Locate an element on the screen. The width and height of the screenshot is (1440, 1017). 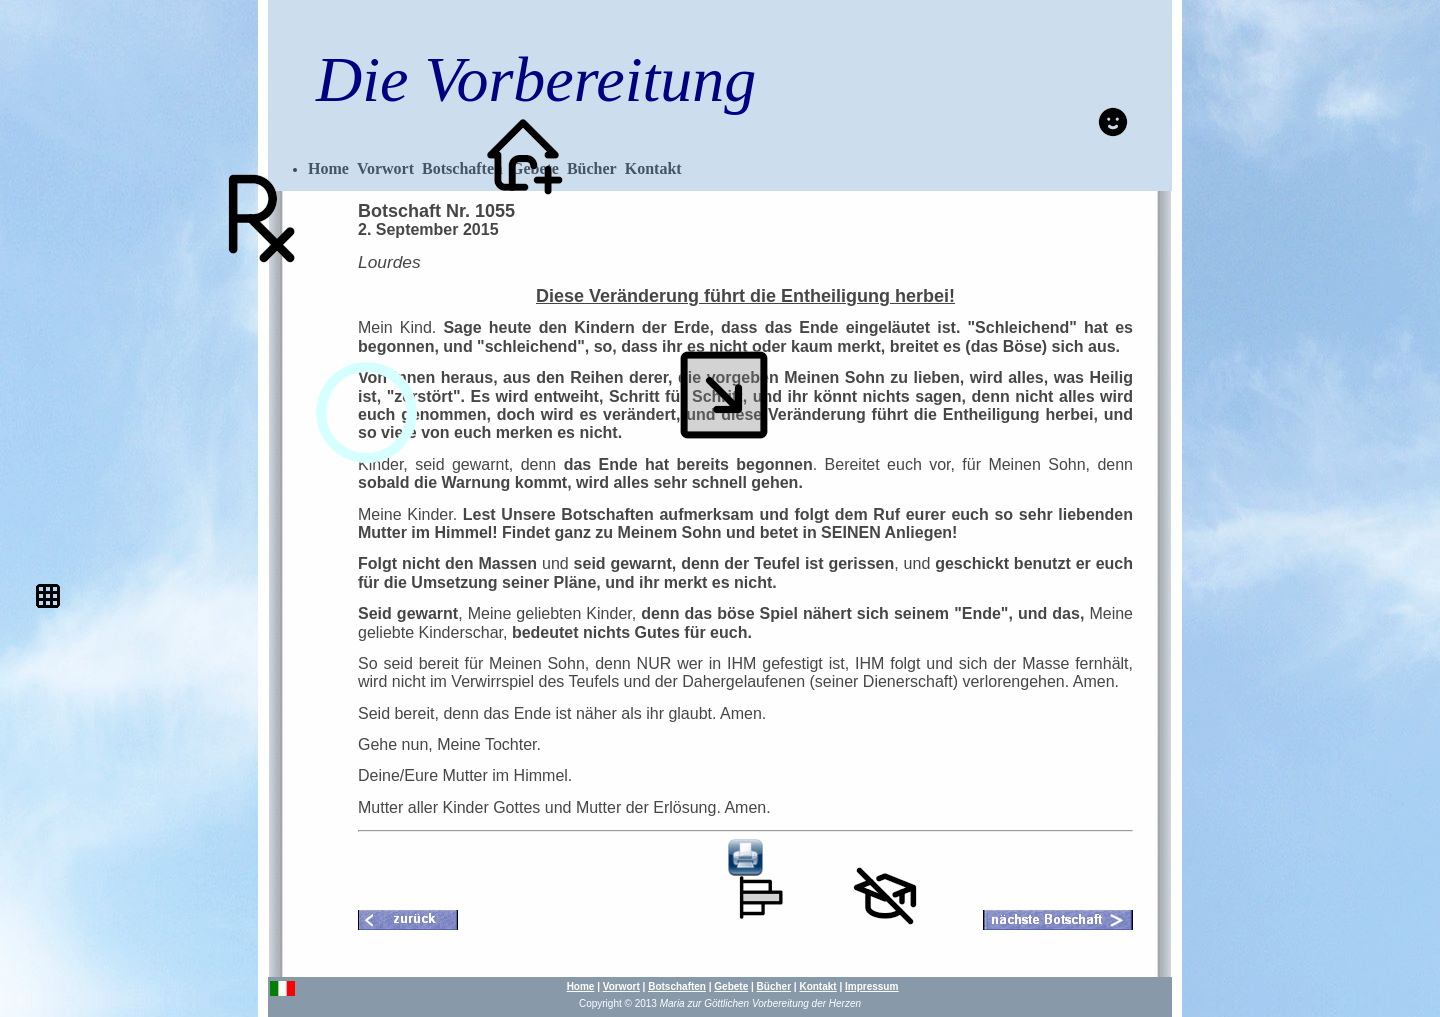
toggle grid view display is located at coordinates (48, 596).